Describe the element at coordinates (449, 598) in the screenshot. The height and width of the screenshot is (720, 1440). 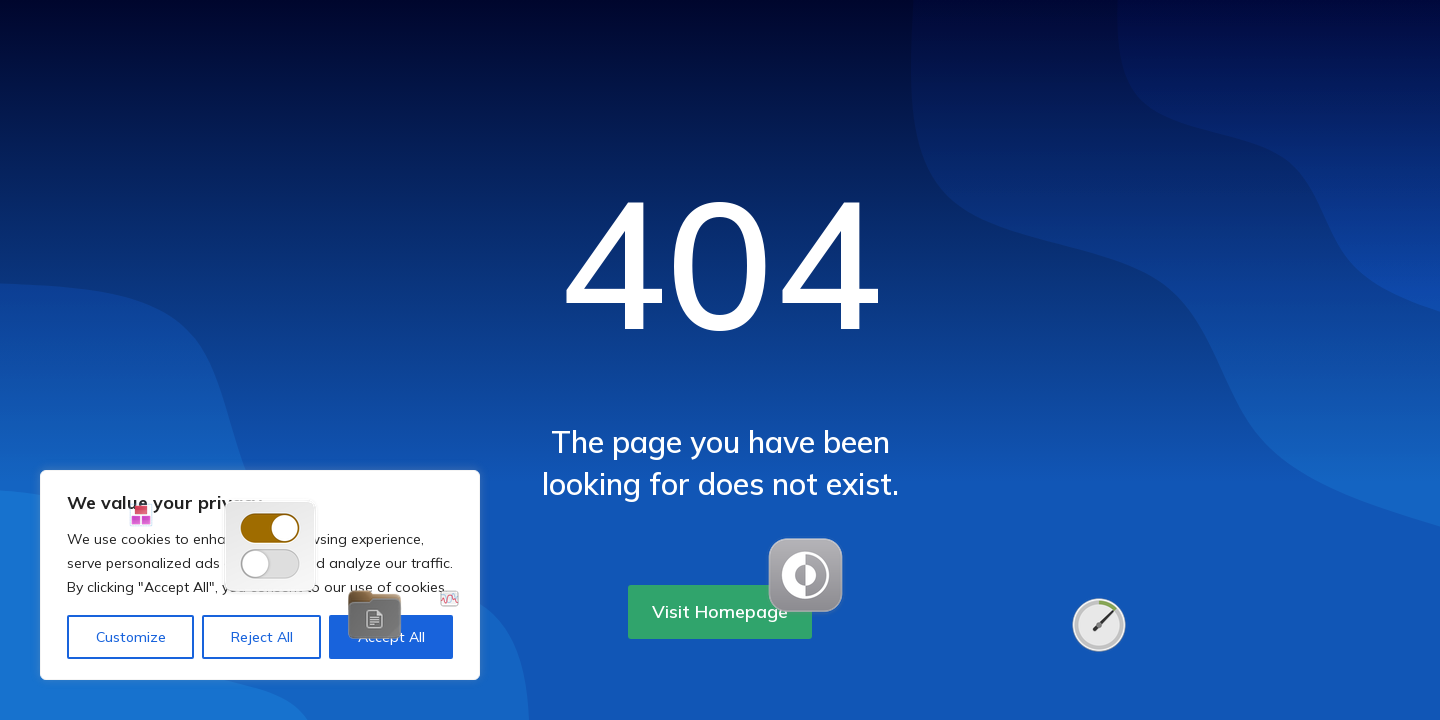
I see `open power statistics application` at that location.